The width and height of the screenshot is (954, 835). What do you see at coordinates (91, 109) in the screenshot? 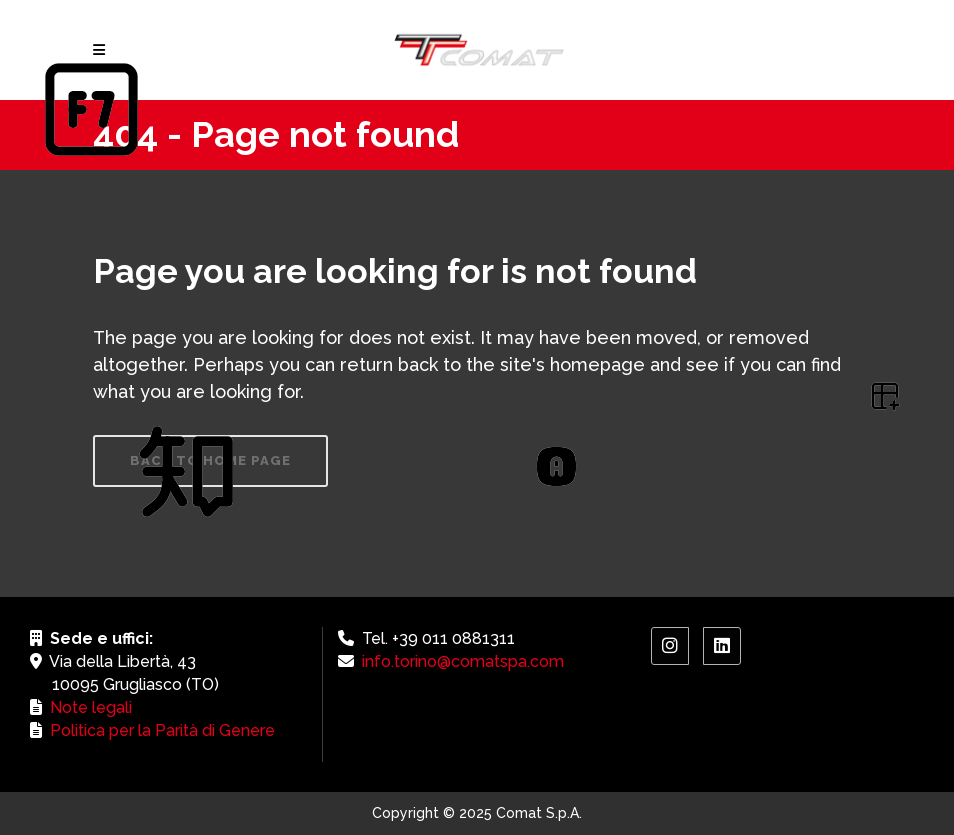
I see `press F7 function key` at bounding box center [91, 109].